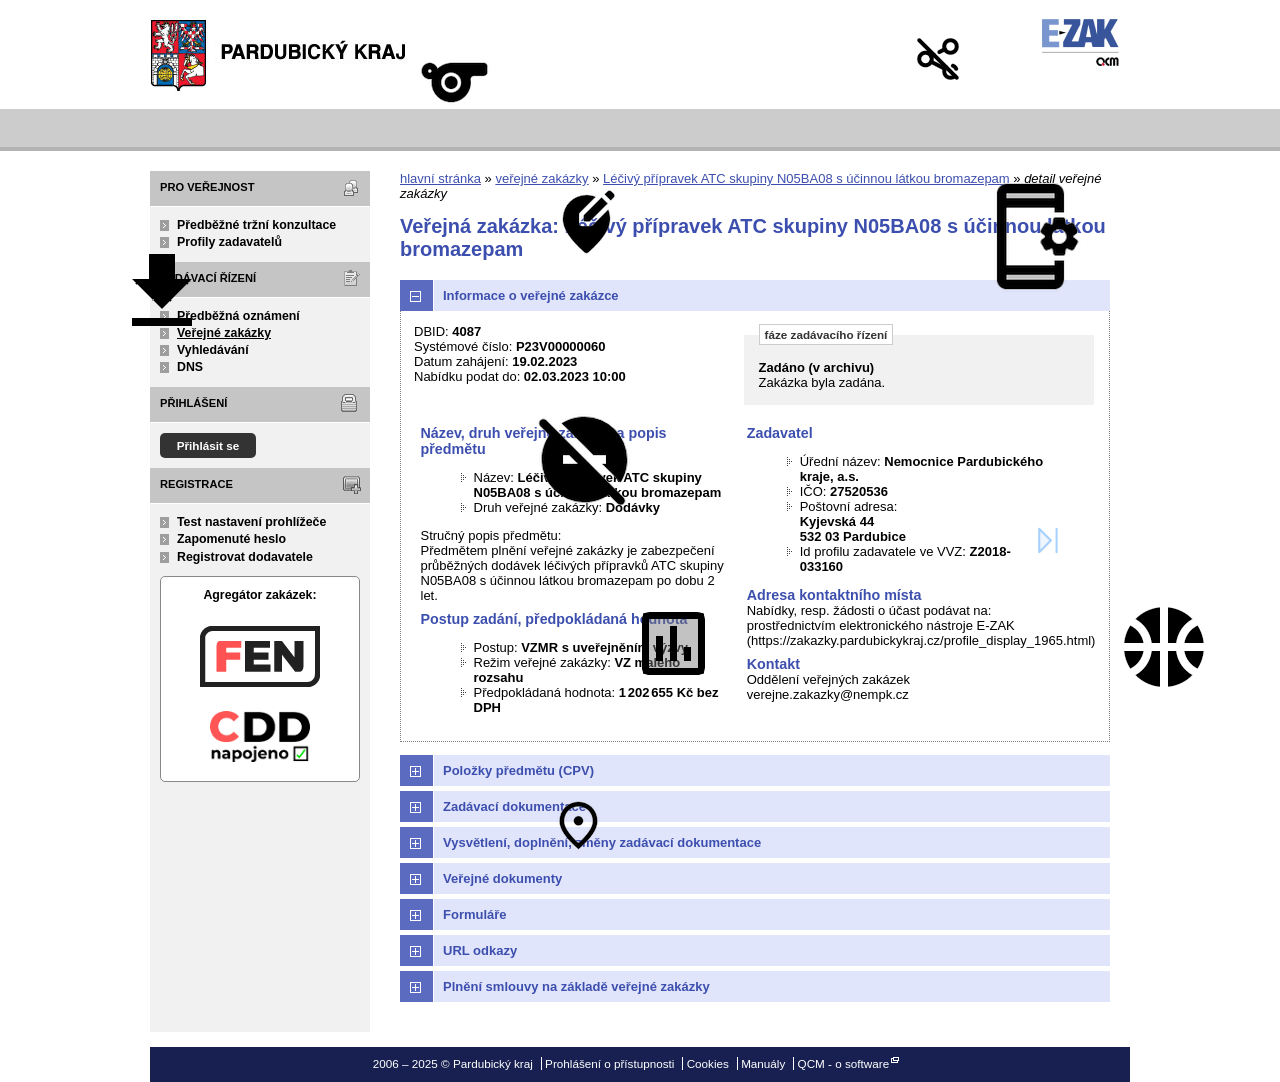  Describe the element at coordinates (584, 459) in the screenshot. I see `disable do not disturb mode` at that location.